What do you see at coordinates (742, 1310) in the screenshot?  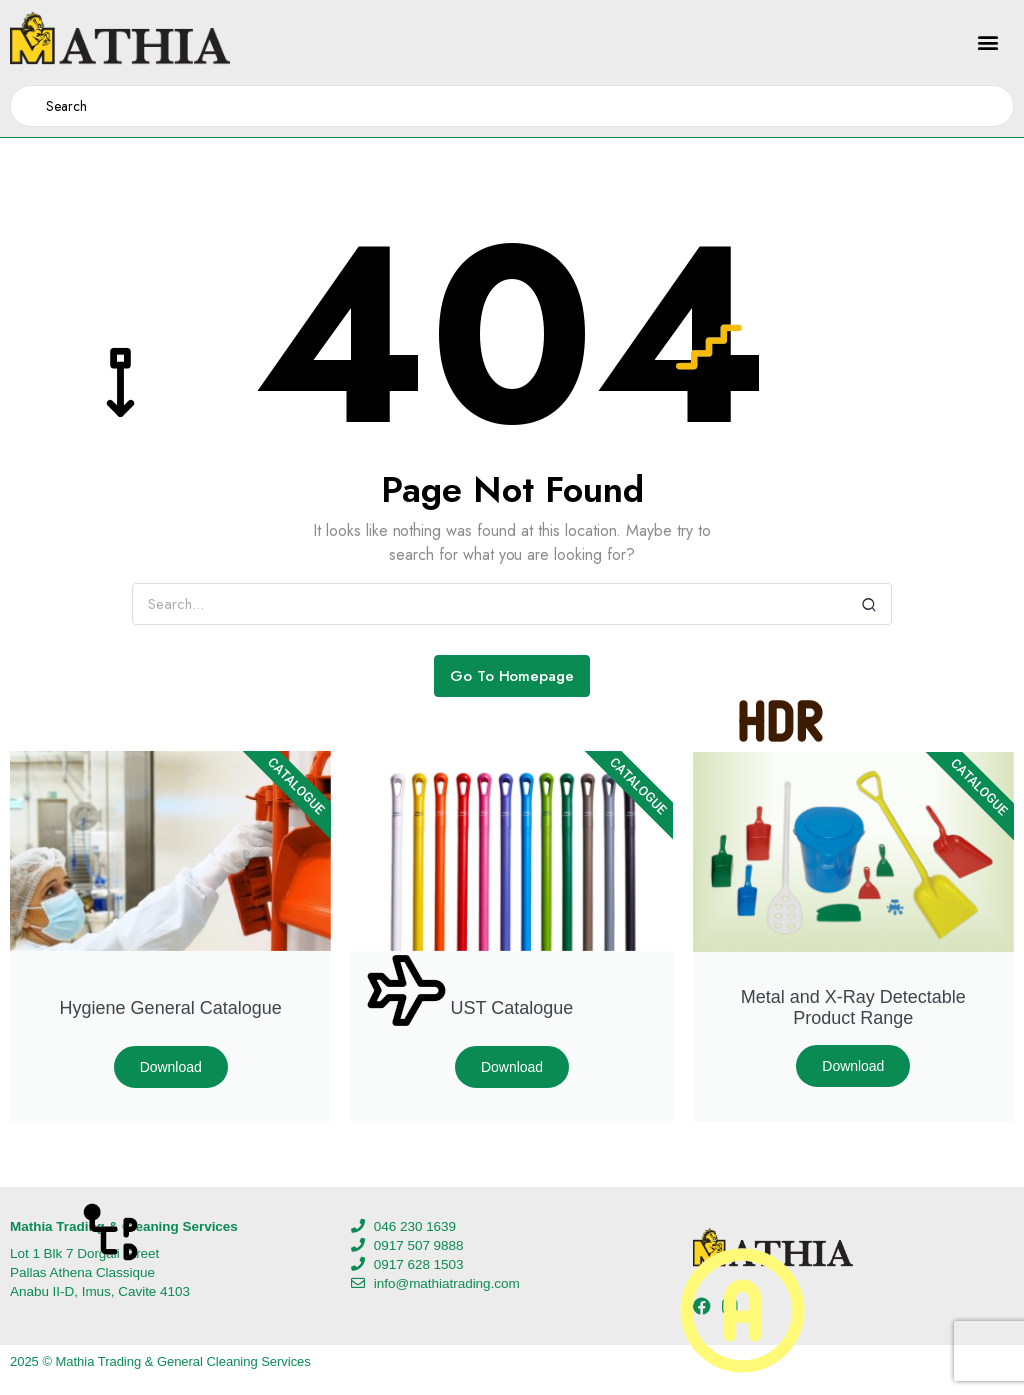 I see `indicates an "A" grade or rating` at bounding box center [742, 1310].